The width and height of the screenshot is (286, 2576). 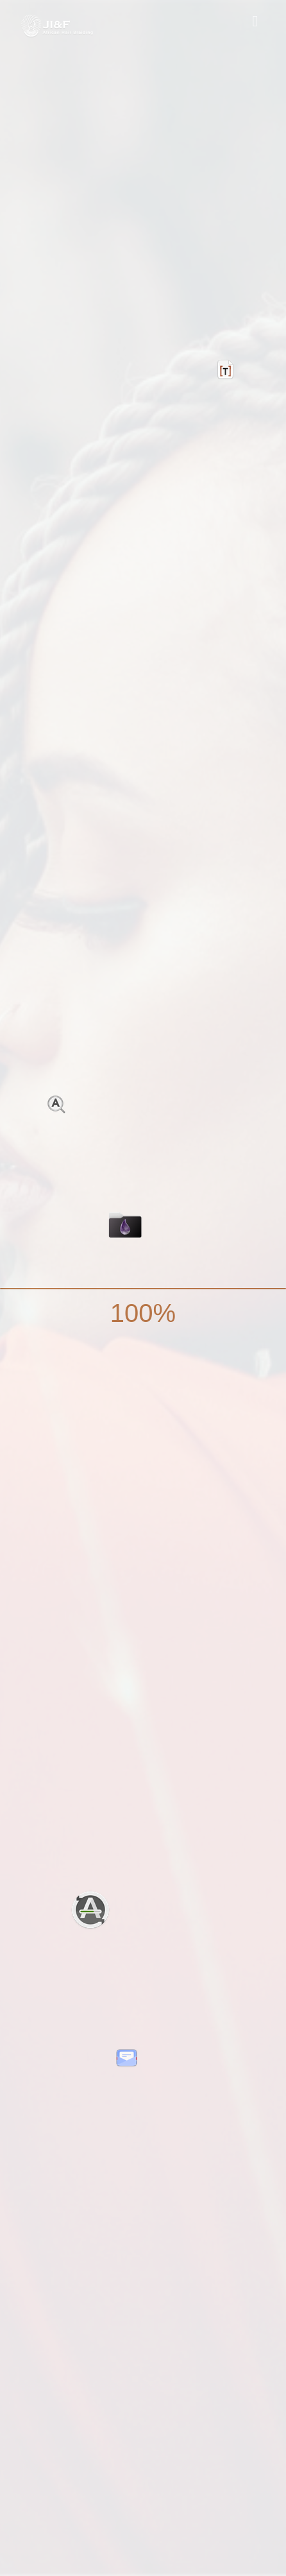 I want to click on search within the current project, so click(x=56, y=1104).